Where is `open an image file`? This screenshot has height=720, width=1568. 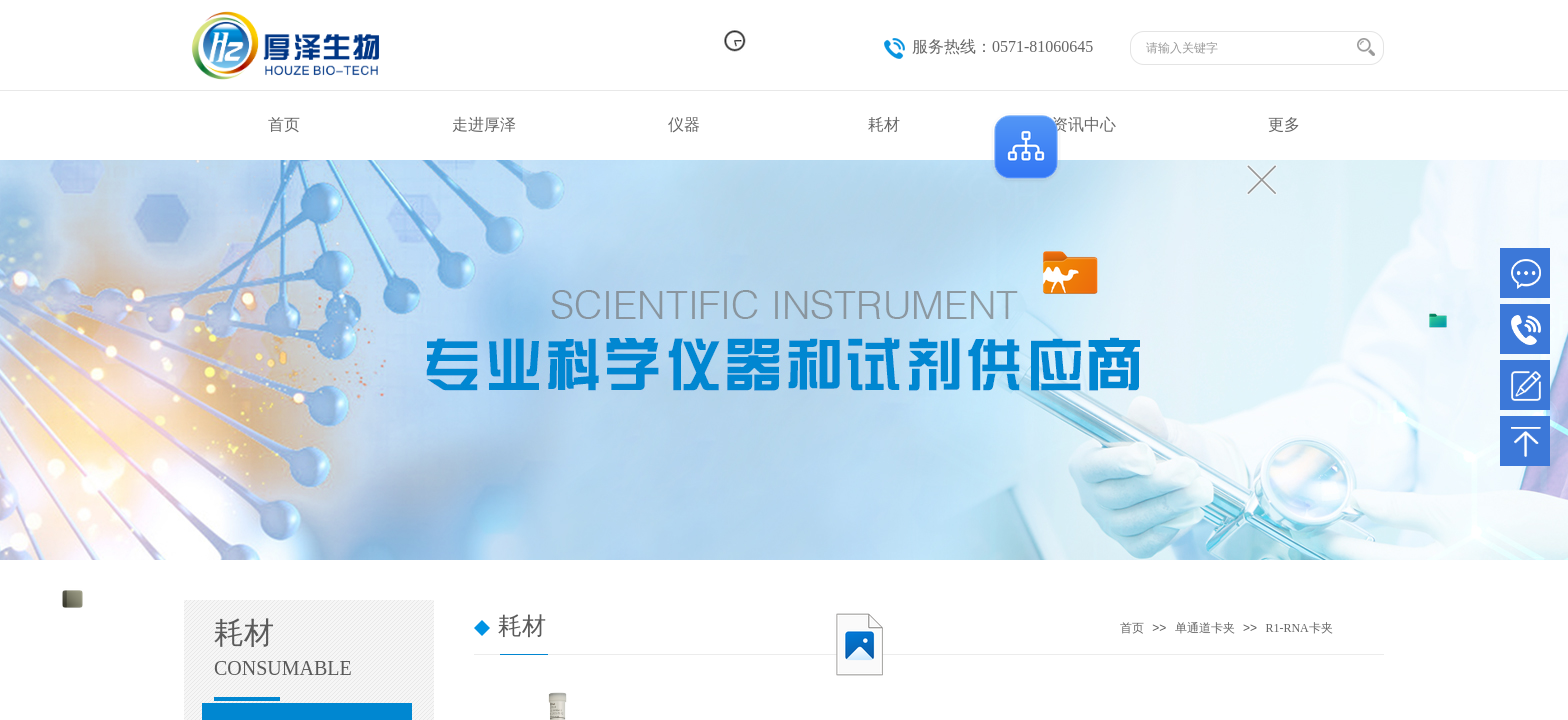 open an image file is located at coordinates (859, 644).